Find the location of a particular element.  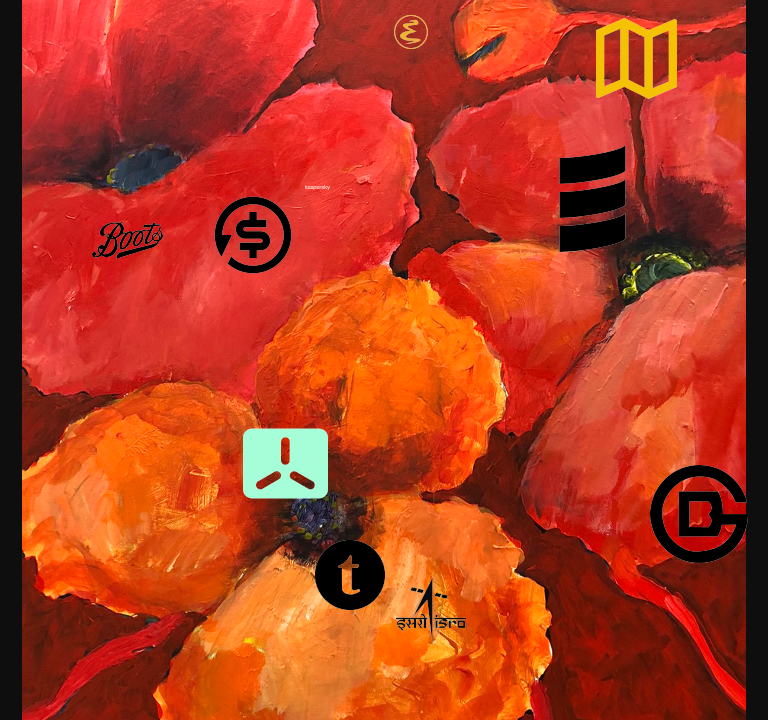

open the Boots pharmacy app is located at coordinates (127, 240).